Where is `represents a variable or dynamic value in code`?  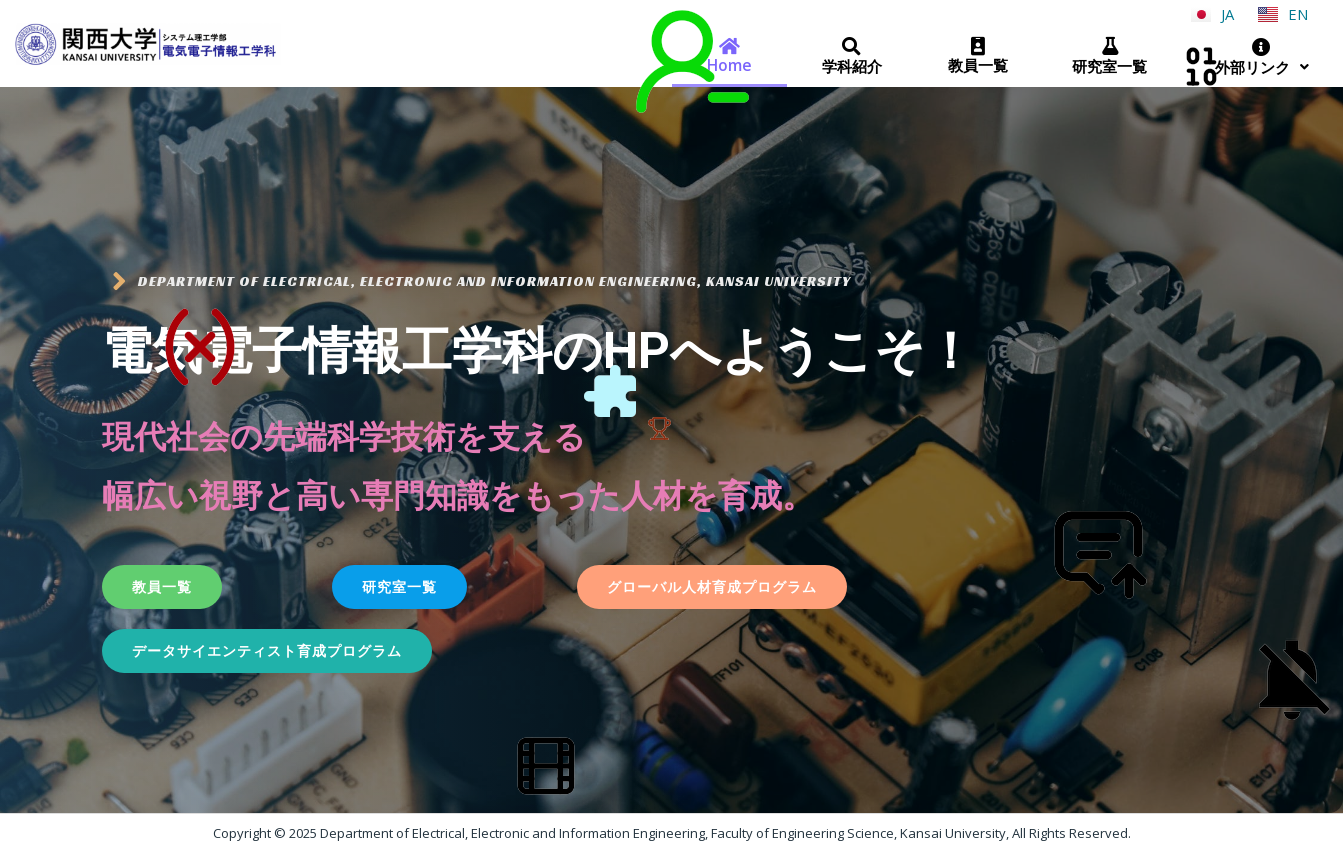 represents a variable or dynamic value in code is located at coordinates (200, 347).